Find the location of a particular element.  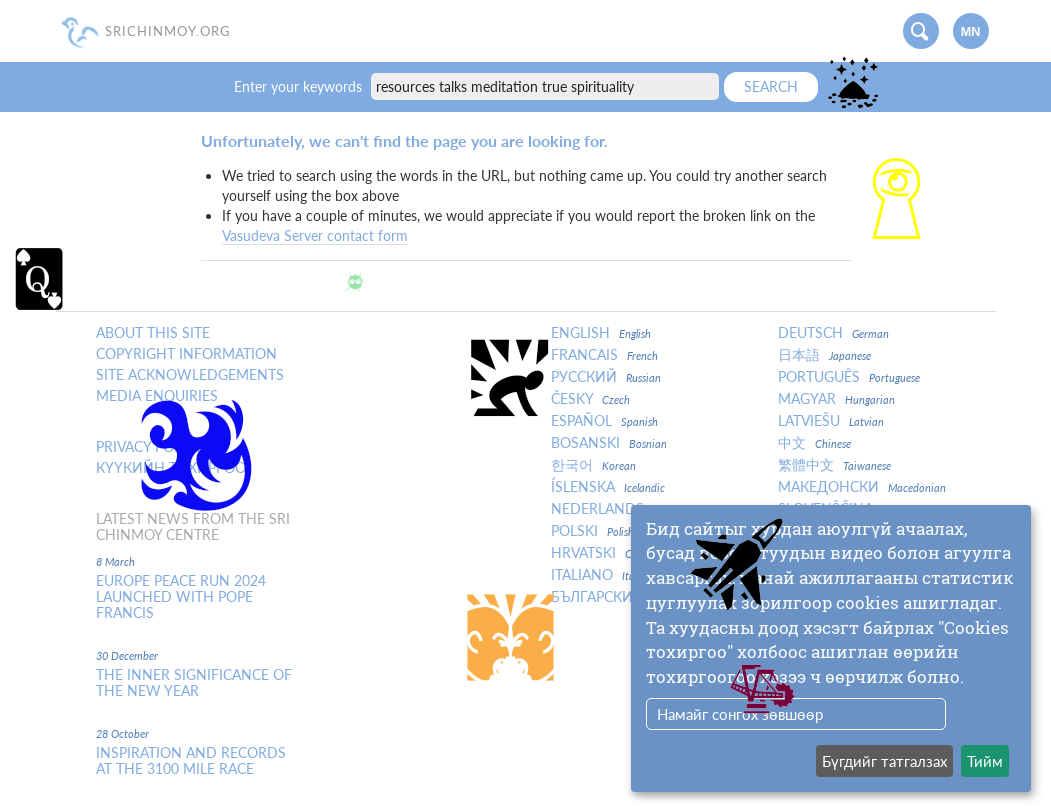

a pile of spices or seasoning ingredients is located at coordinates (853, 82).